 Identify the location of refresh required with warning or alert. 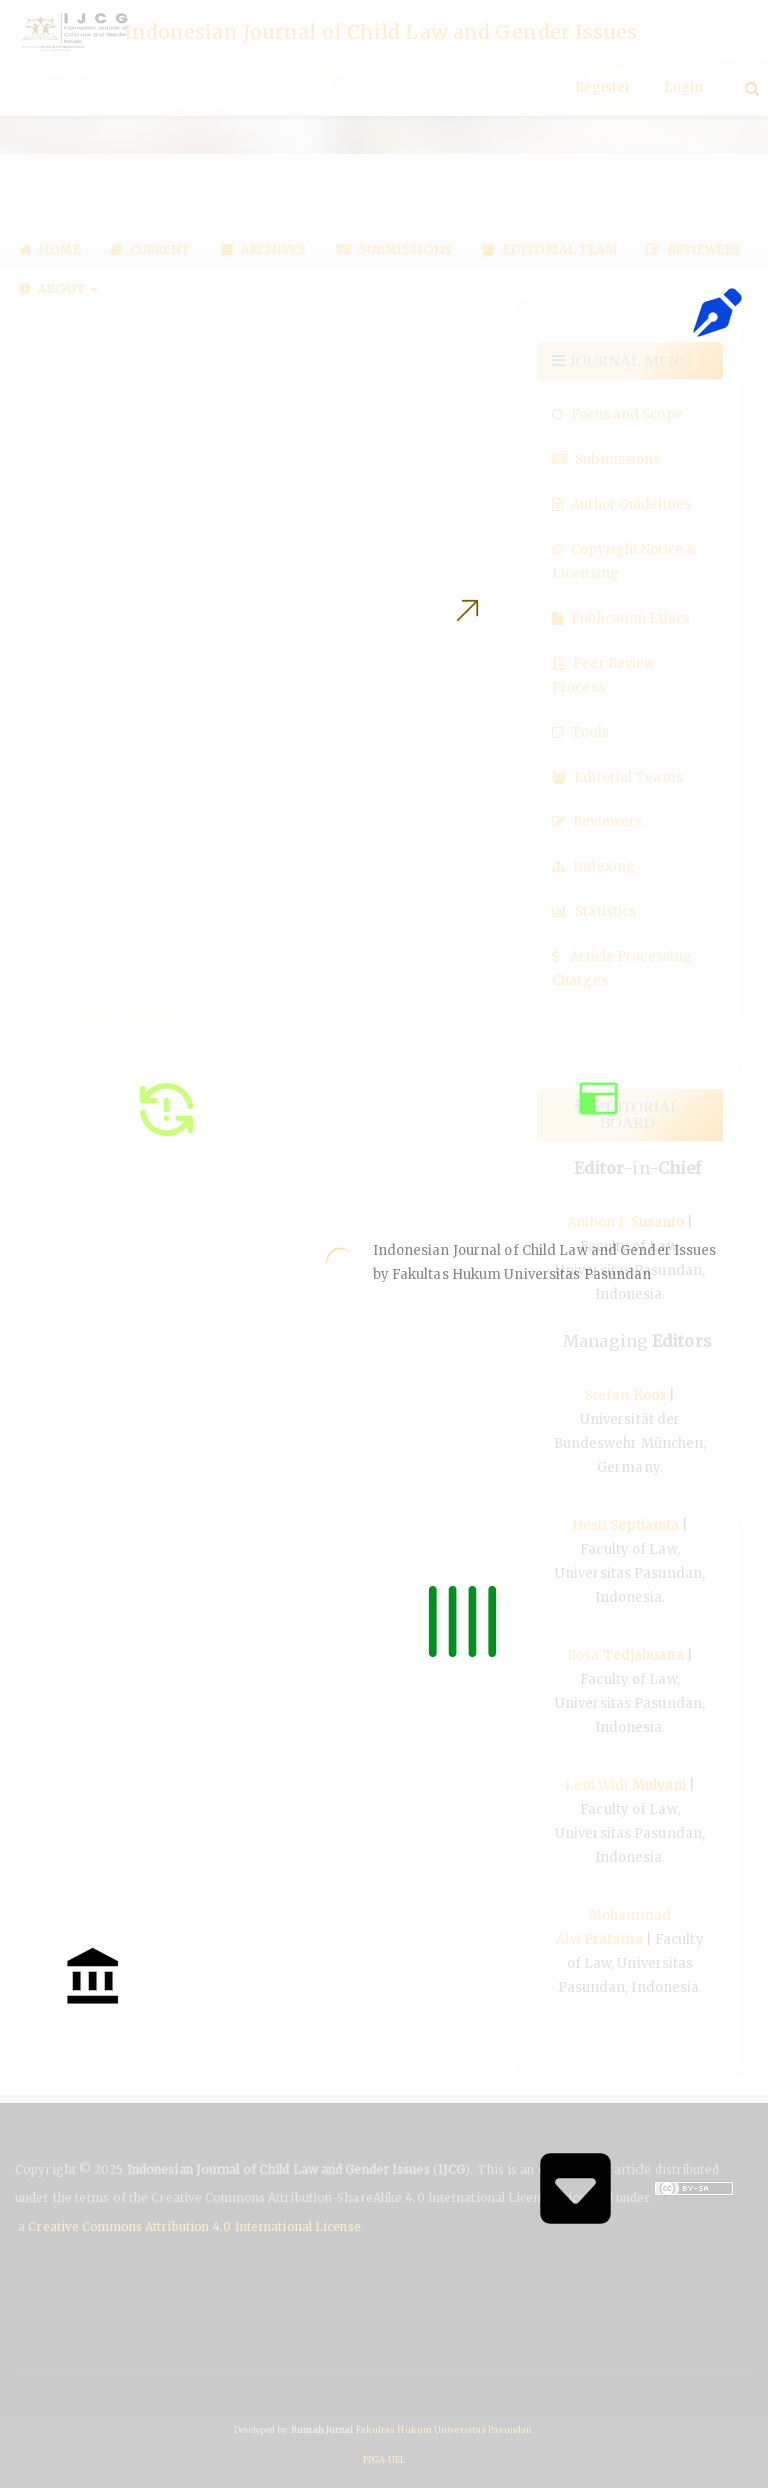
(166, 1109).